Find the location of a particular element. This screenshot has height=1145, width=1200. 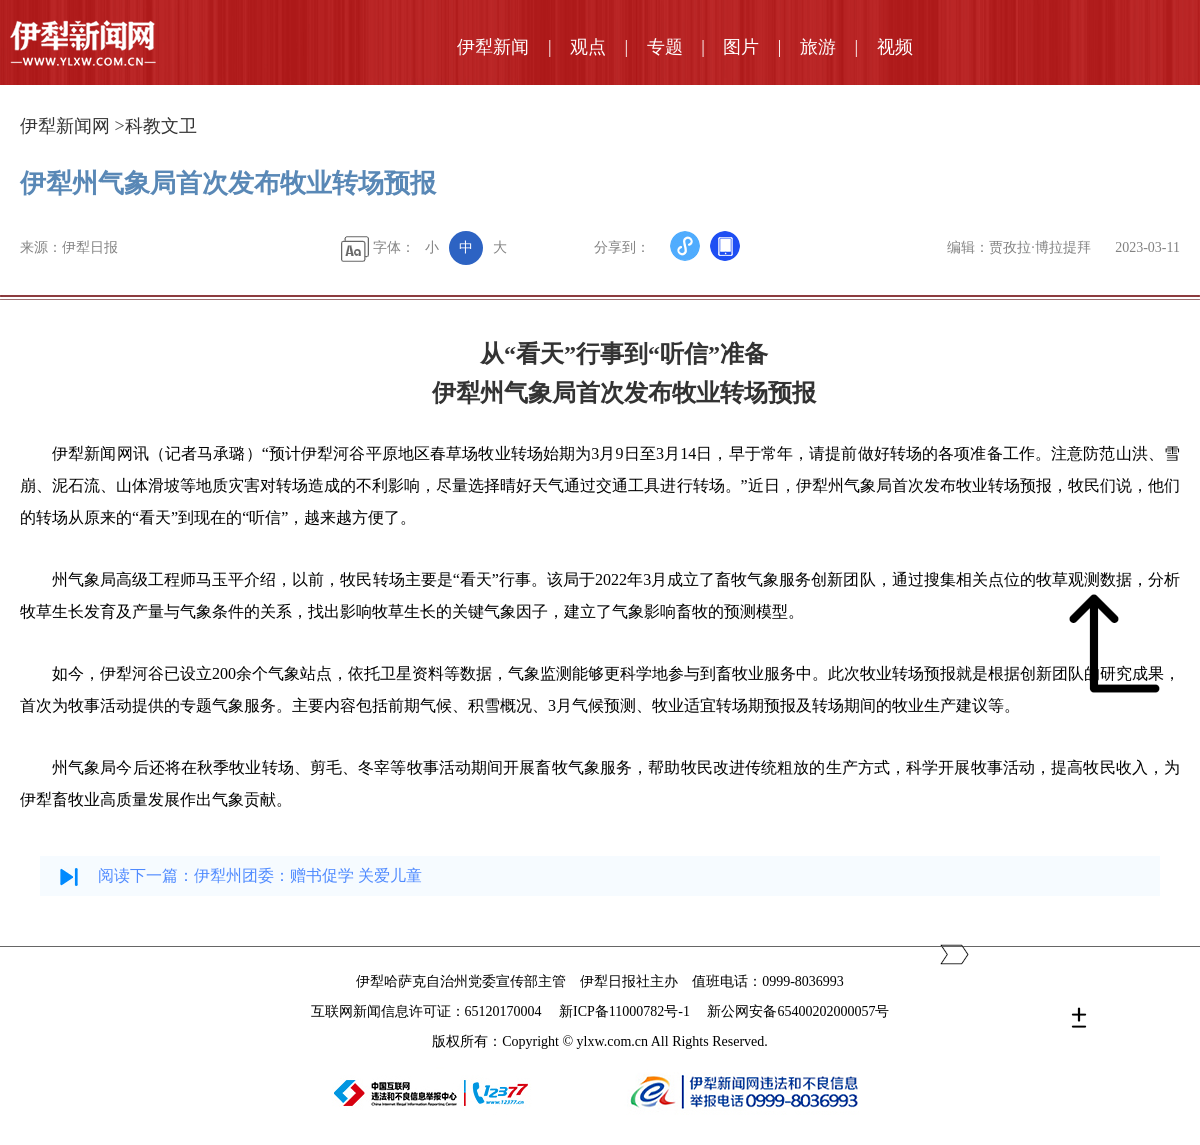

apply a tag or label to an item is located at coordinates (953, 954).